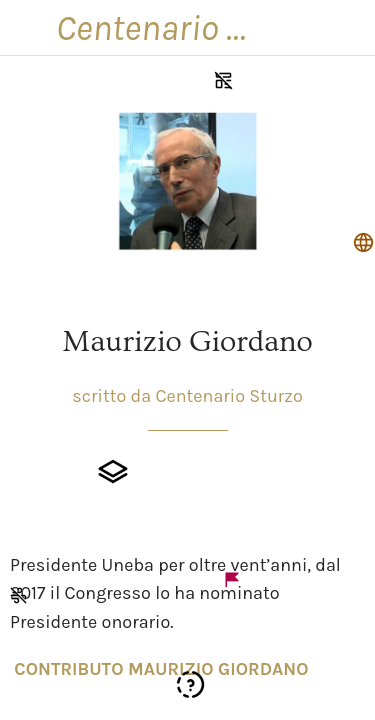  What do you see at coordinates (363, 242) in the screenshot?
I see `switch to global or worldwide view` at bounding box center [363, 242].